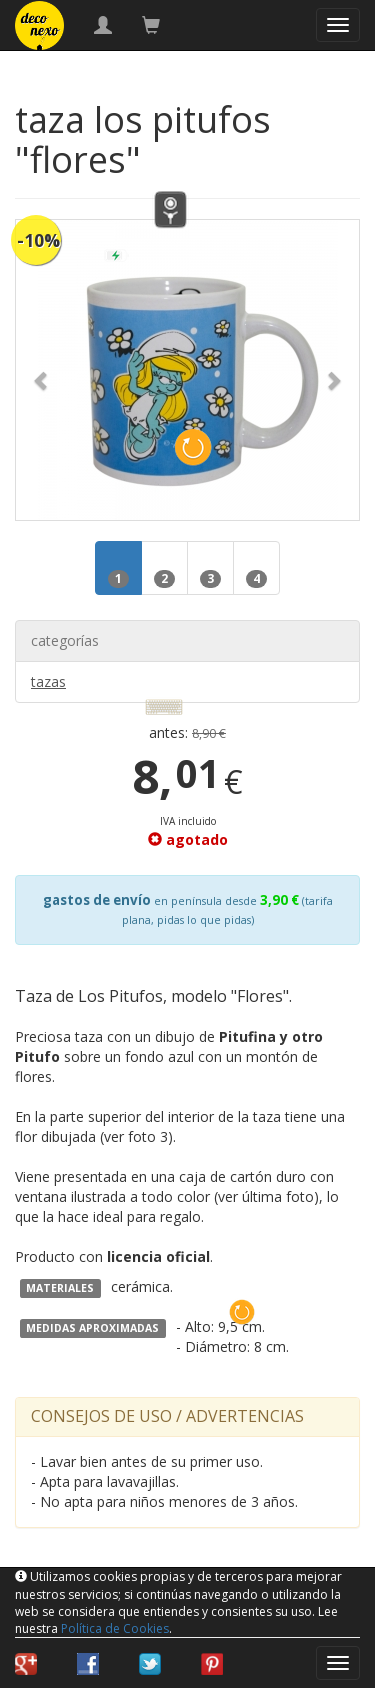  What do you see at coordinates (193, 447) in the screenshot?
I see `restart the system` at bounding box center [193, 447].